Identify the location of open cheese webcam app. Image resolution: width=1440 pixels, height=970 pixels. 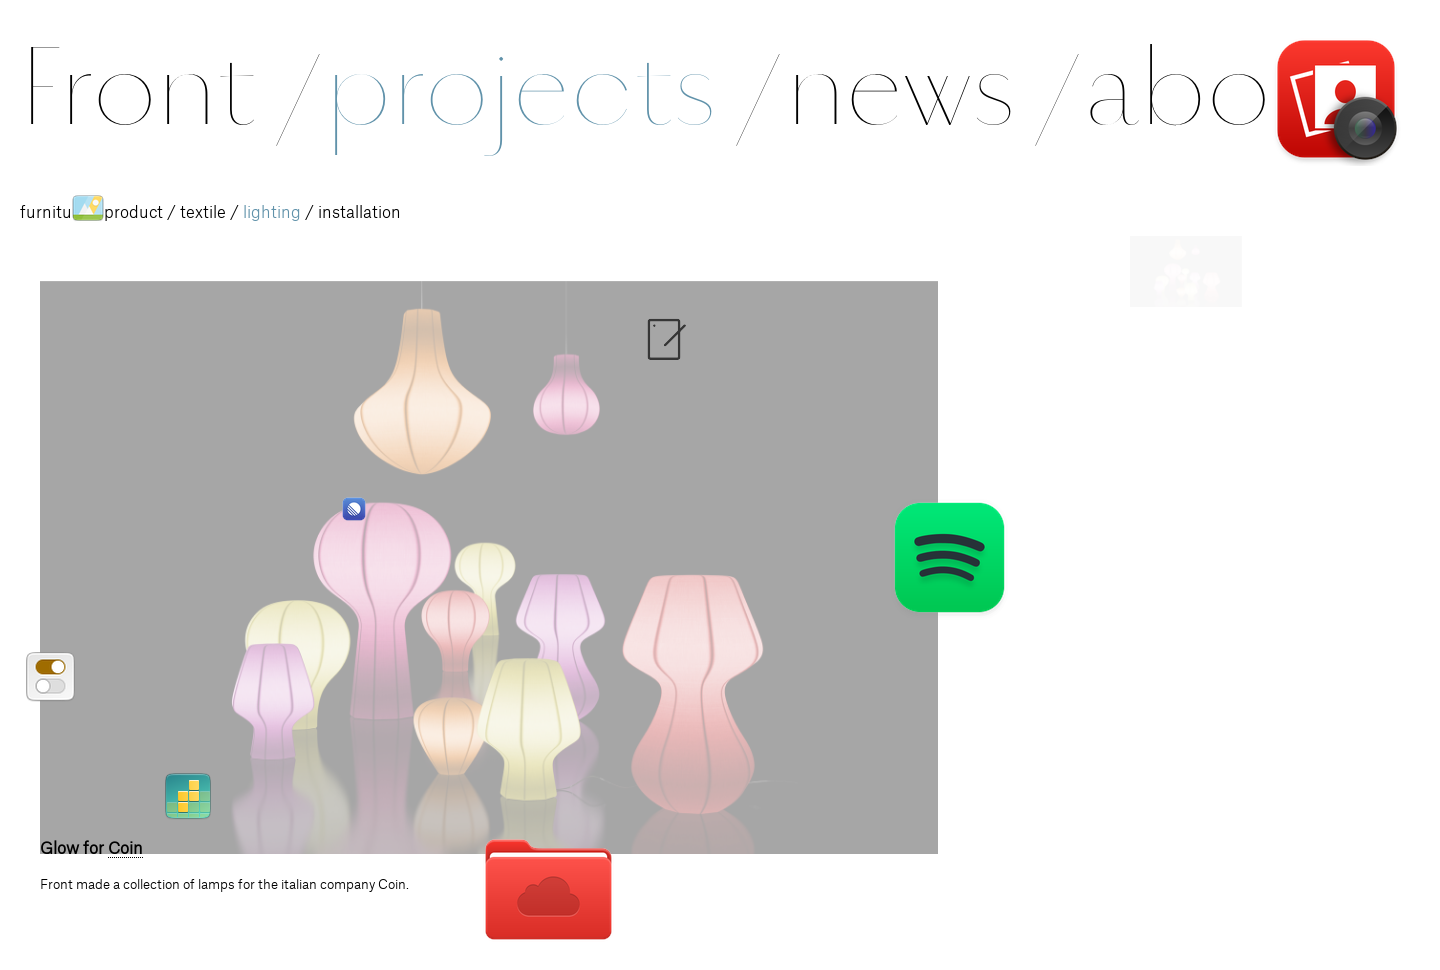
(1336, 99).